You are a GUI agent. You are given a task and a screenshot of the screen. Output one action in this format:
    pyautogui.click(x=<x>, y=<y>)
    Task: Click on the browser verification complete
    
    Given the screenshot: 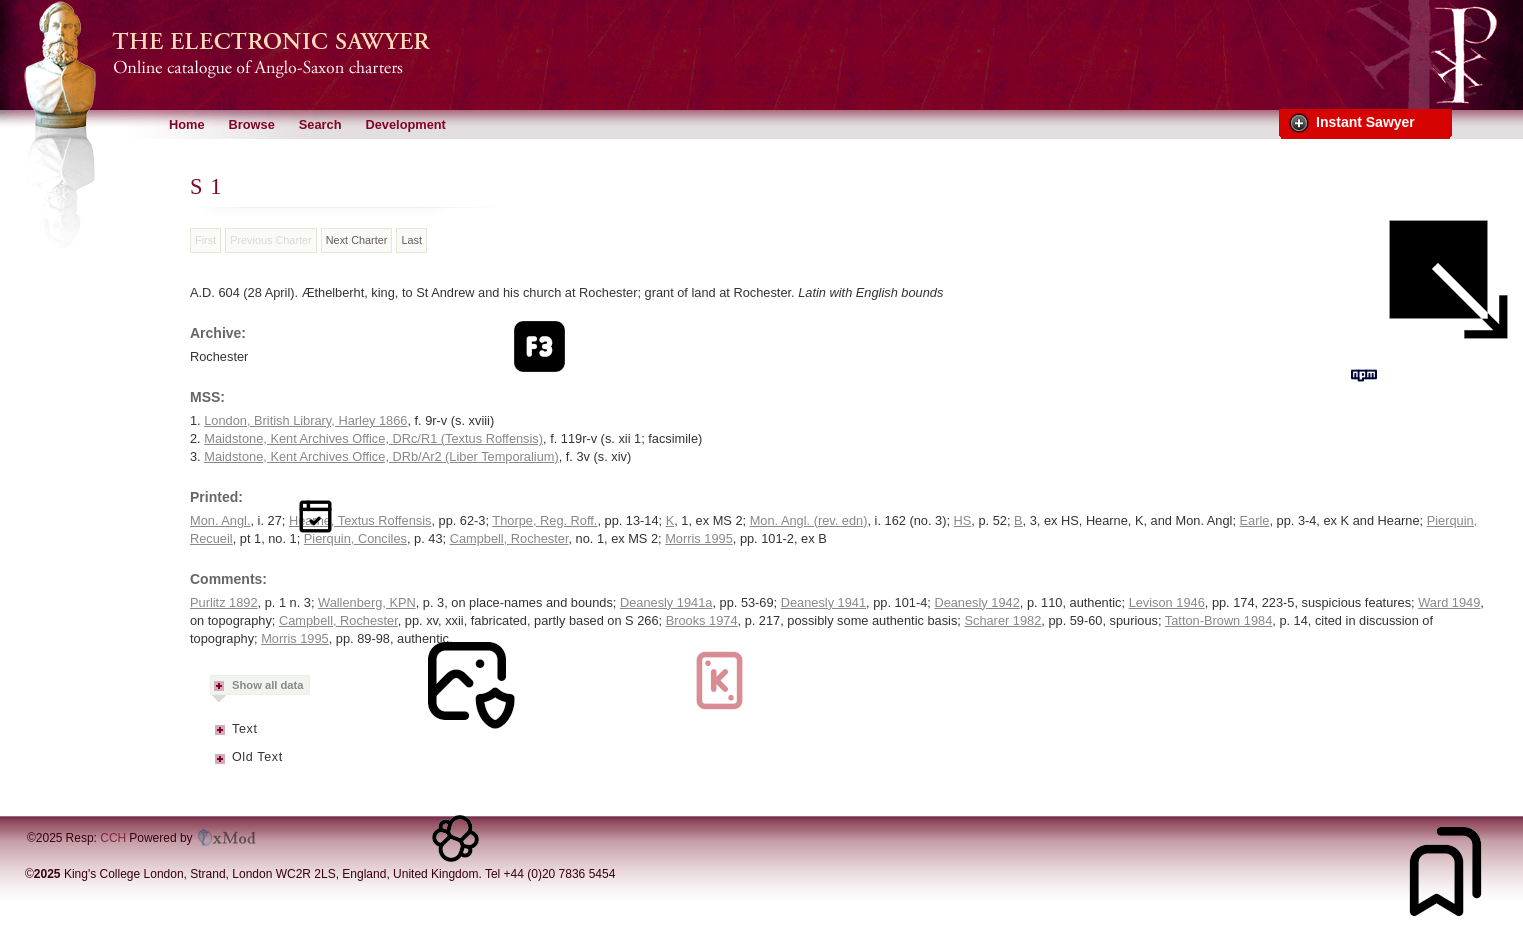 What is the action you would take?
    pyautogui.click(x=315, y=516)
    